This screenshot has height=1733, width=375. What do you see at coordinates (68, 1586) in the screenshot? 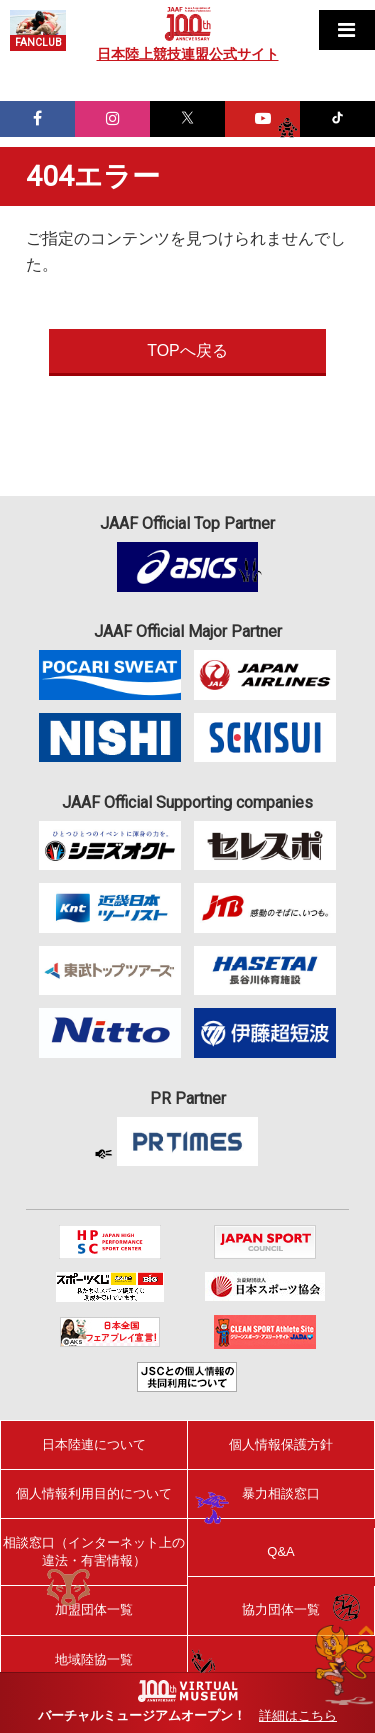
I see `badger character or mascot icon` at bounding box center [68, 1586].